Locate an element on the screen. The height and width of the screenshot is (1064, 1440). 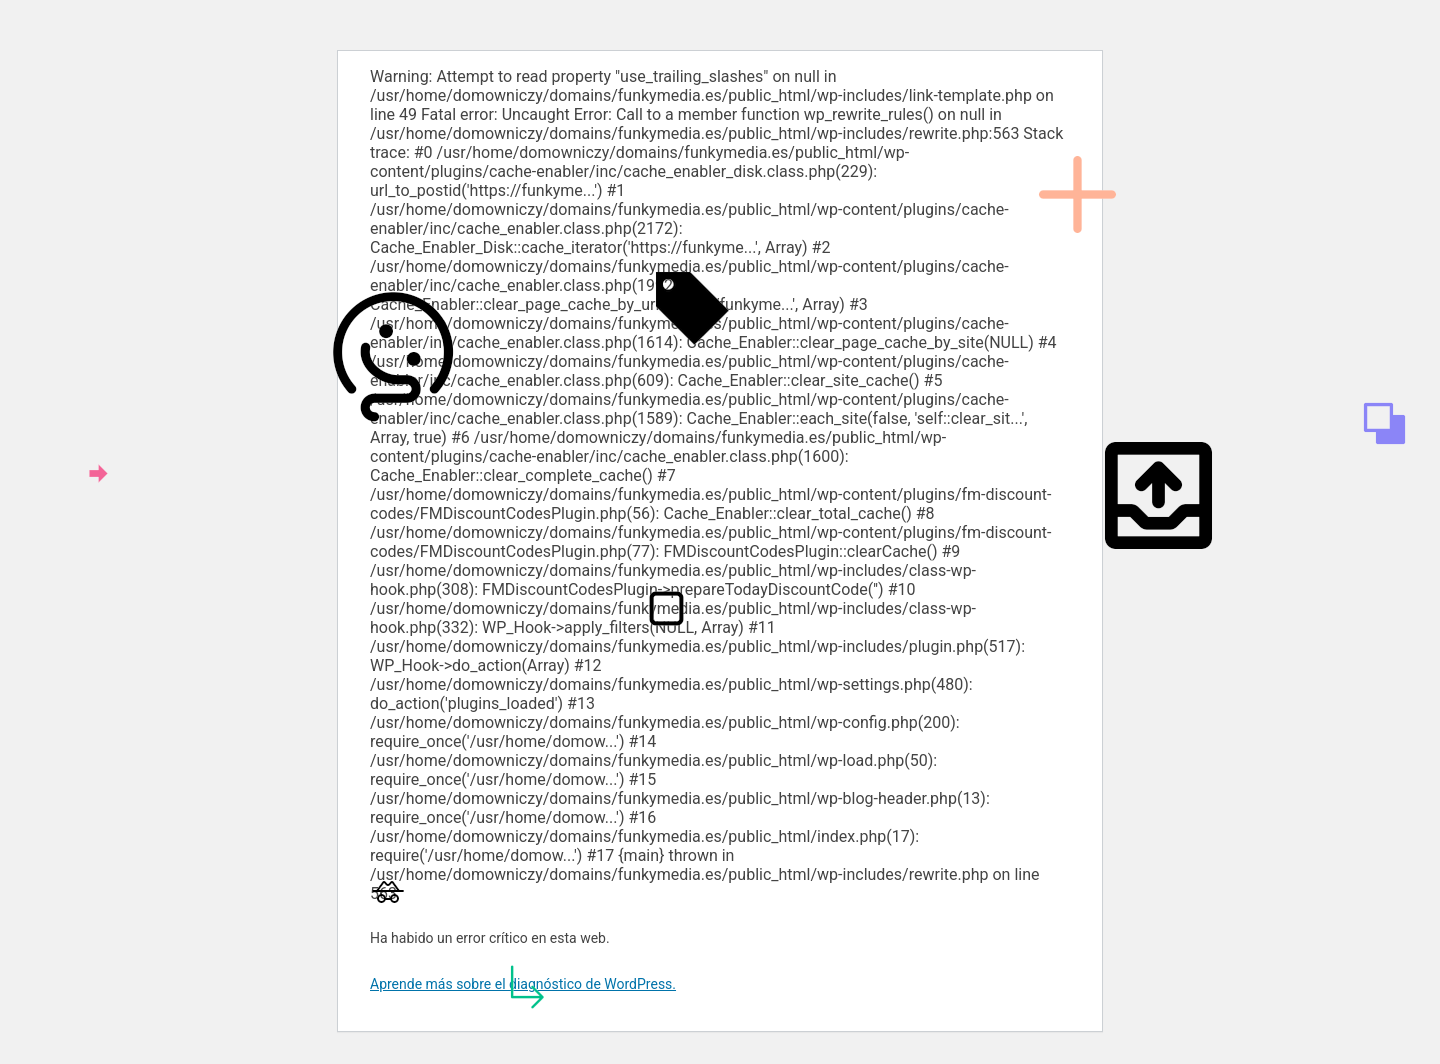
reply to a message or comment is located at coordinates (524, 987).